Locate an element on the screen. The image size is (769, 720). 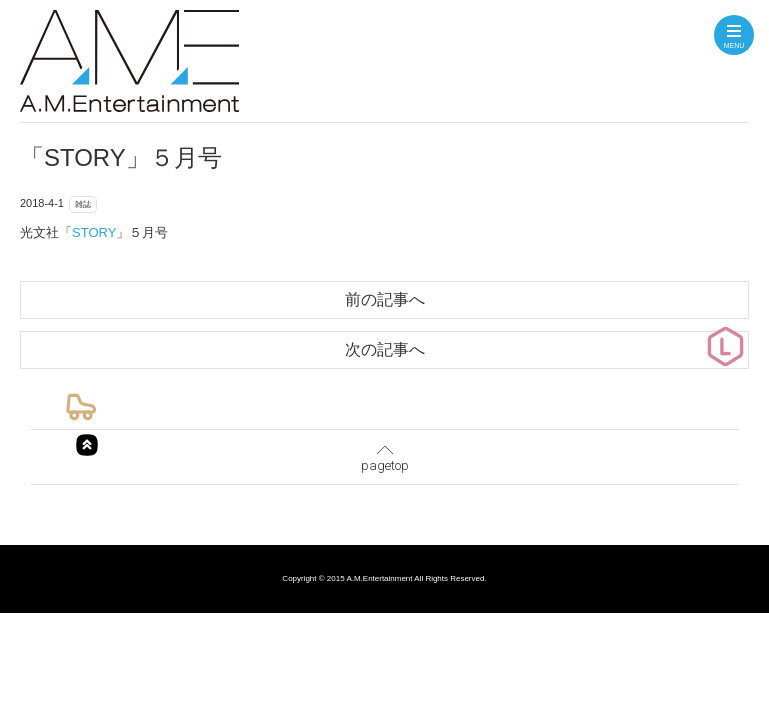
browse roller skating activities or locations is located at coordinates (81, 407).